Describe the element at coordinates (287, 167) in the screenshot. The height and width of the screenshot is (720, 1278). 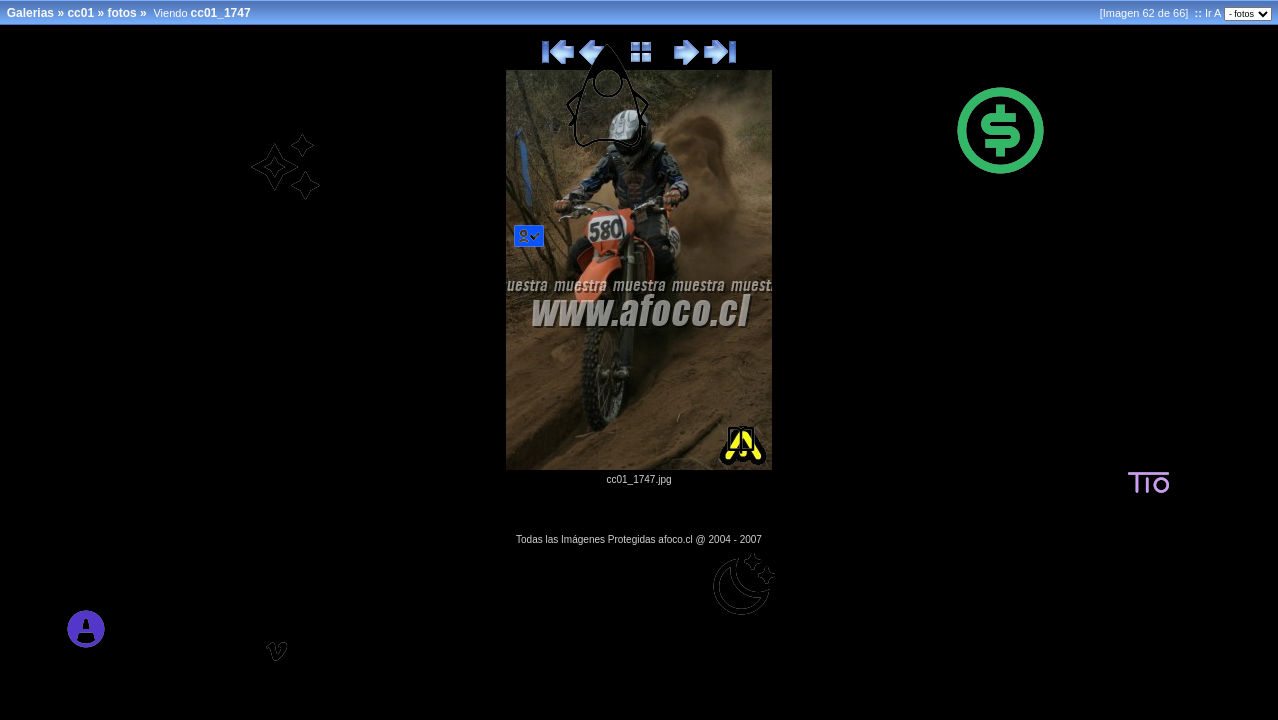
I see `indicates AI-generated or enhanced content` at that location.